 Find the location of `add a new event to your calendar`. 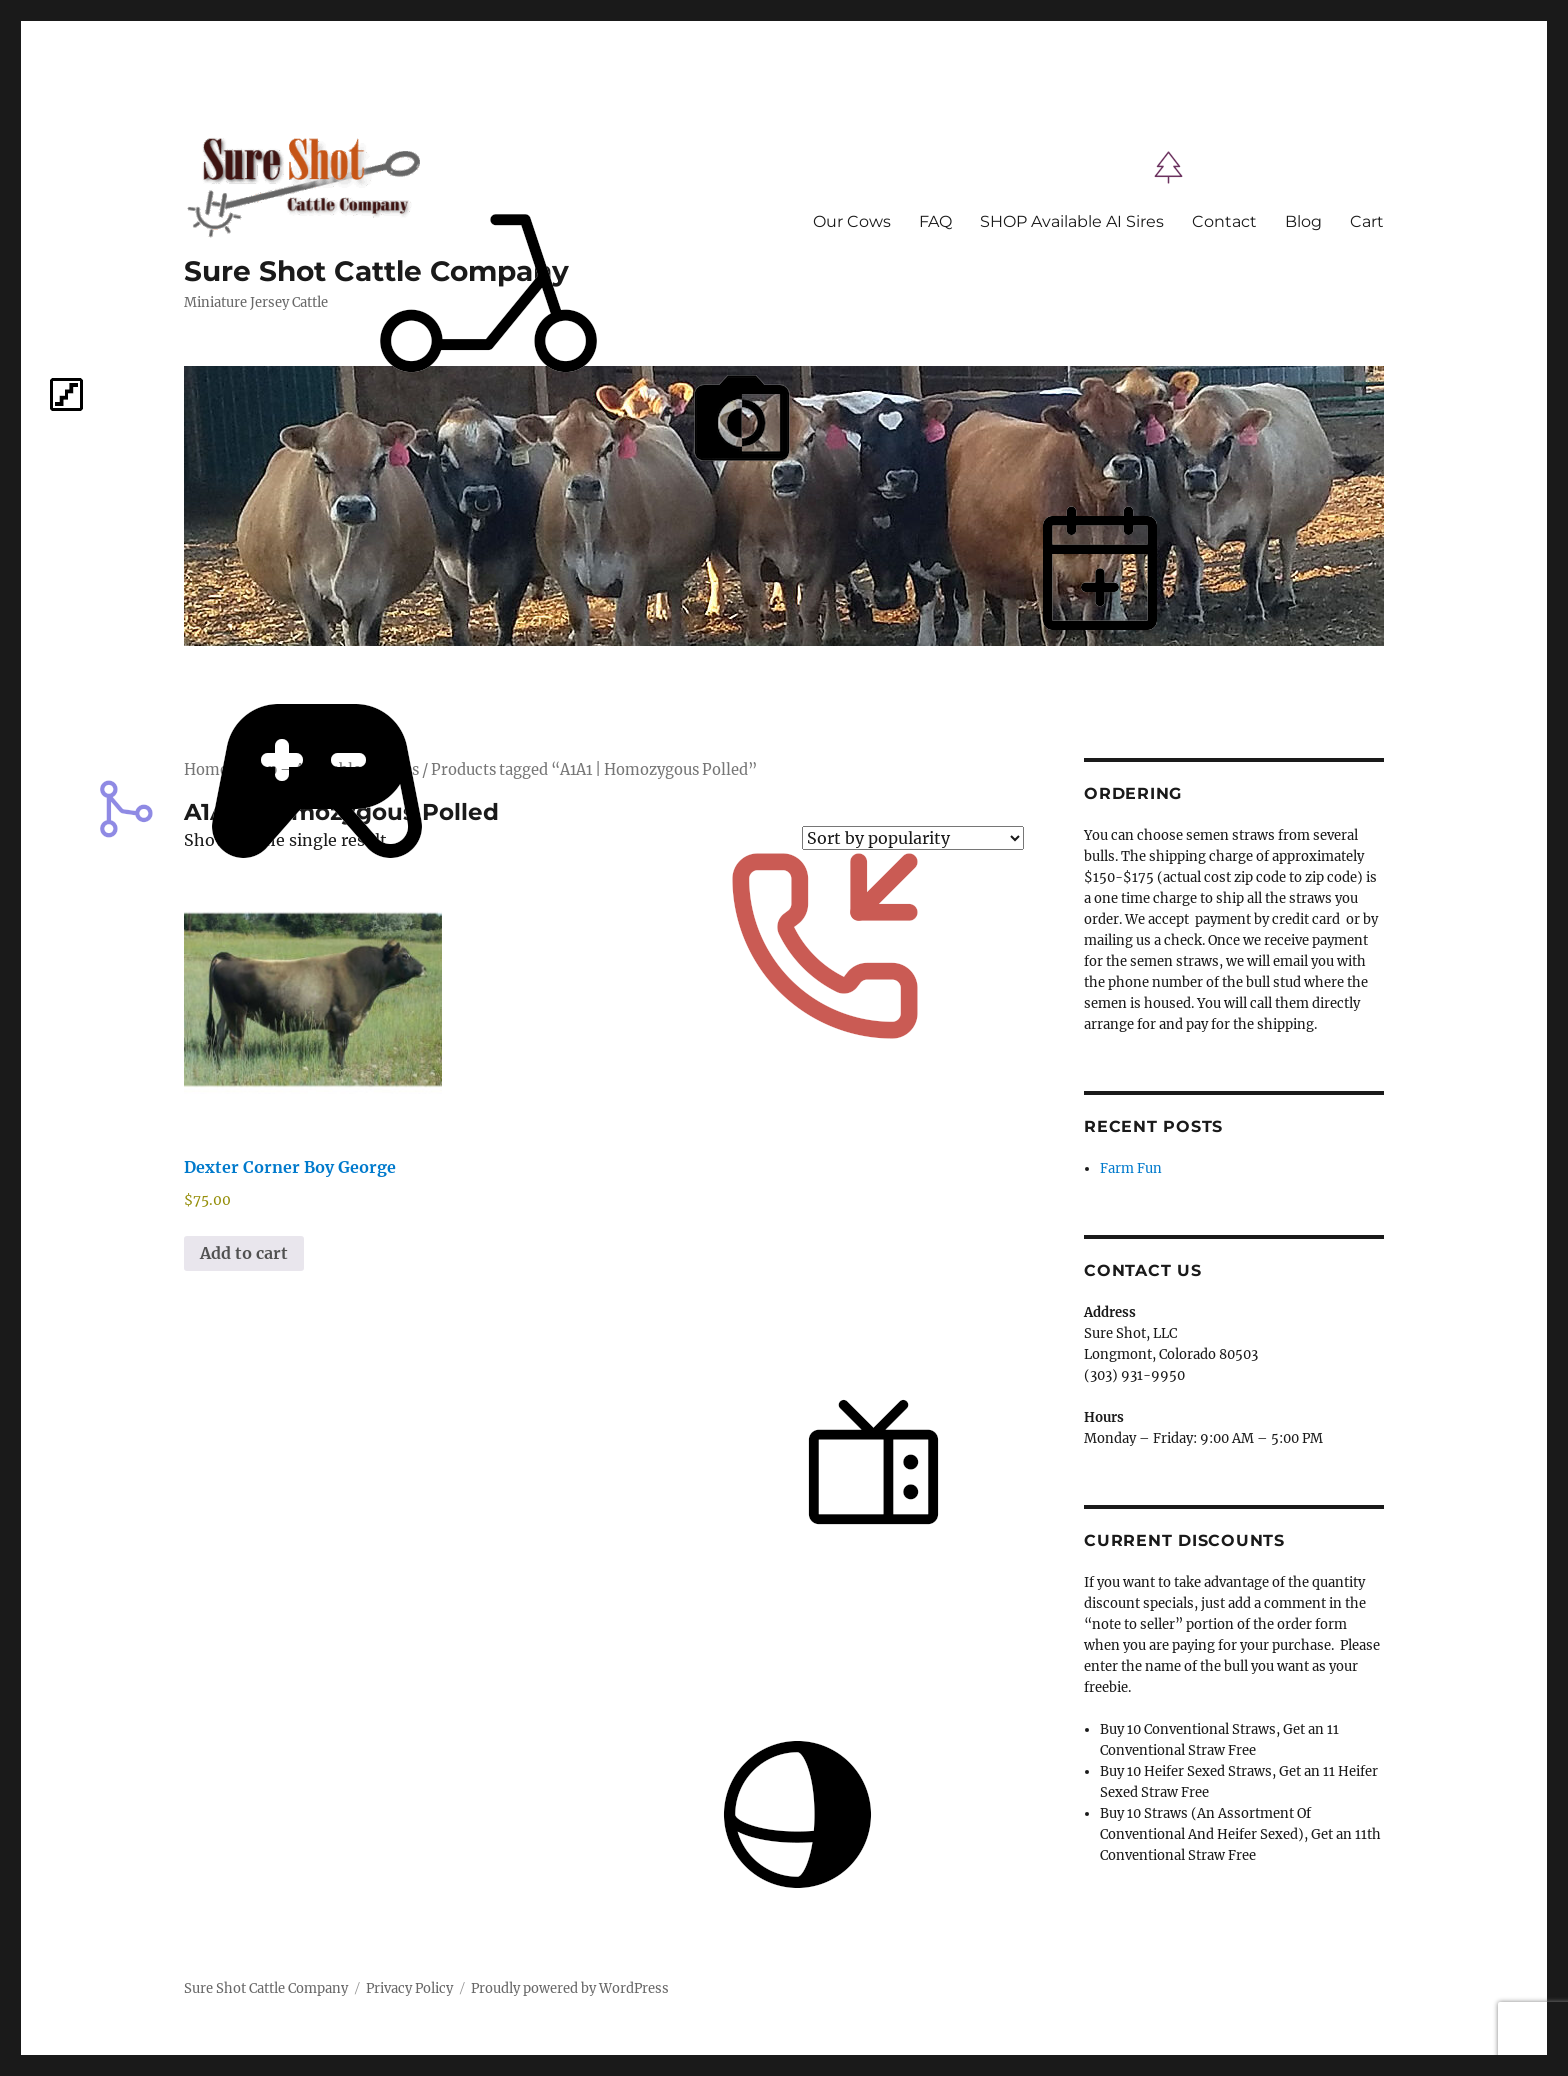

add a new event to your calendar is located at coordinates (1100, 573).